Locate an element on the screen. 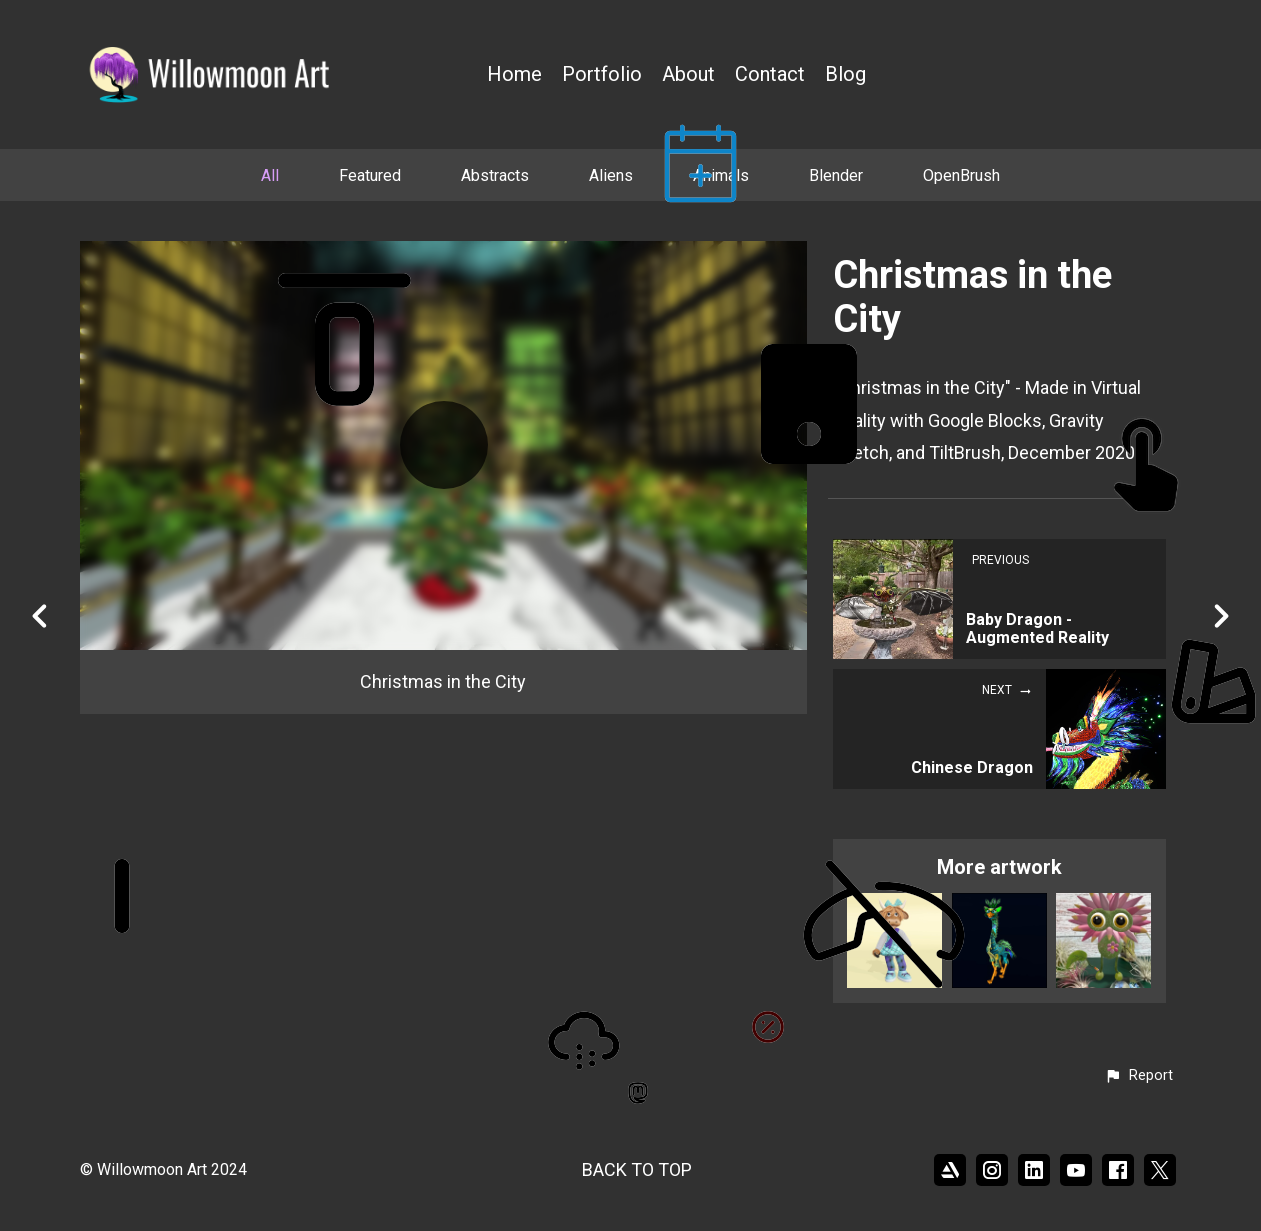 This screenshot has height=1231, width=1261. tap to interact with this element is located at coordinates (1145, 467).